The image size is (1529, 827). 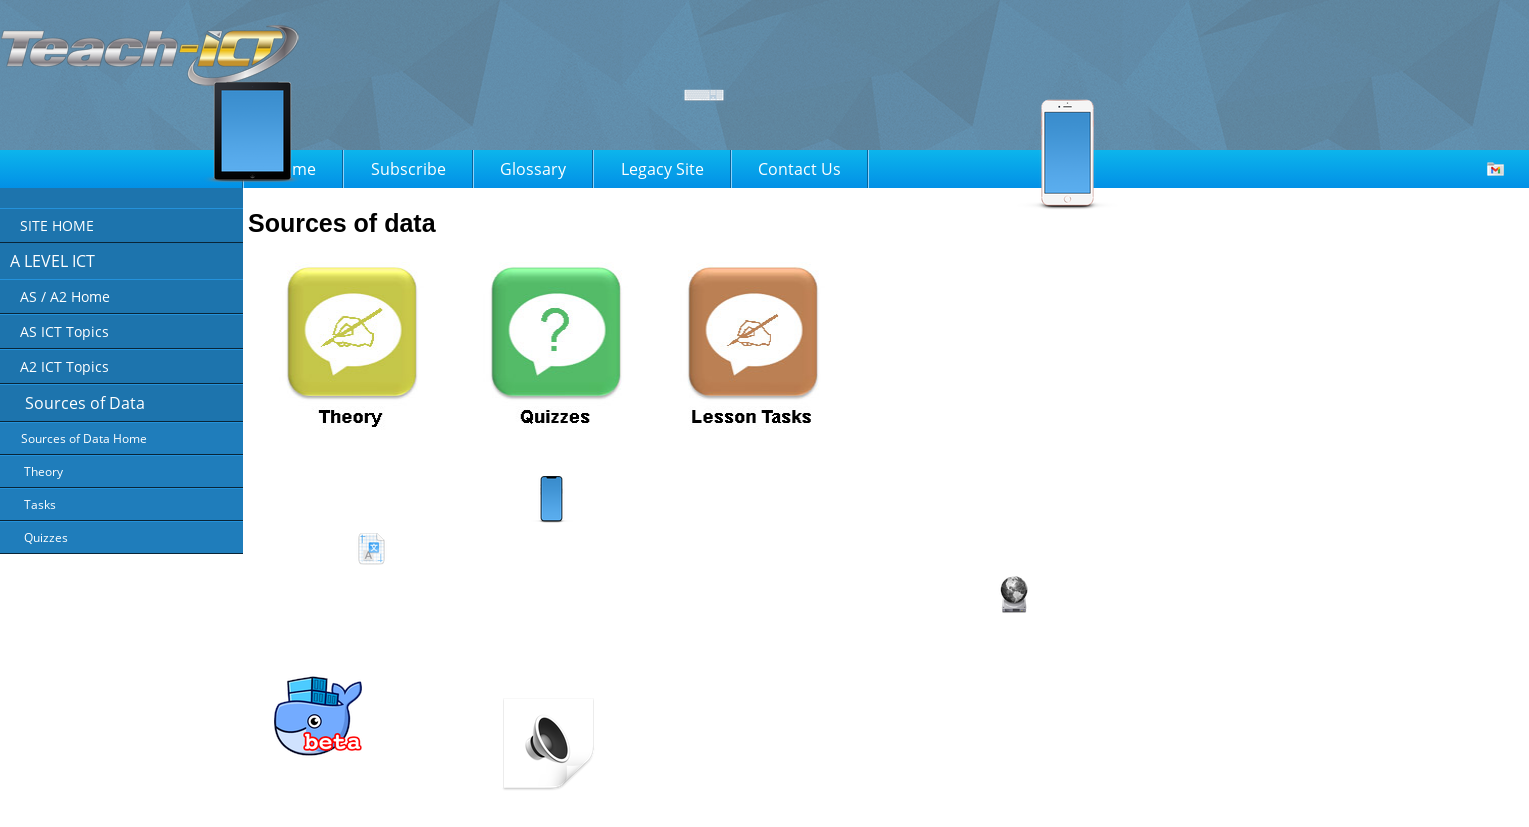 I want to click on iPhone 12 Pro Max device icon, so click(x=551, y=499).